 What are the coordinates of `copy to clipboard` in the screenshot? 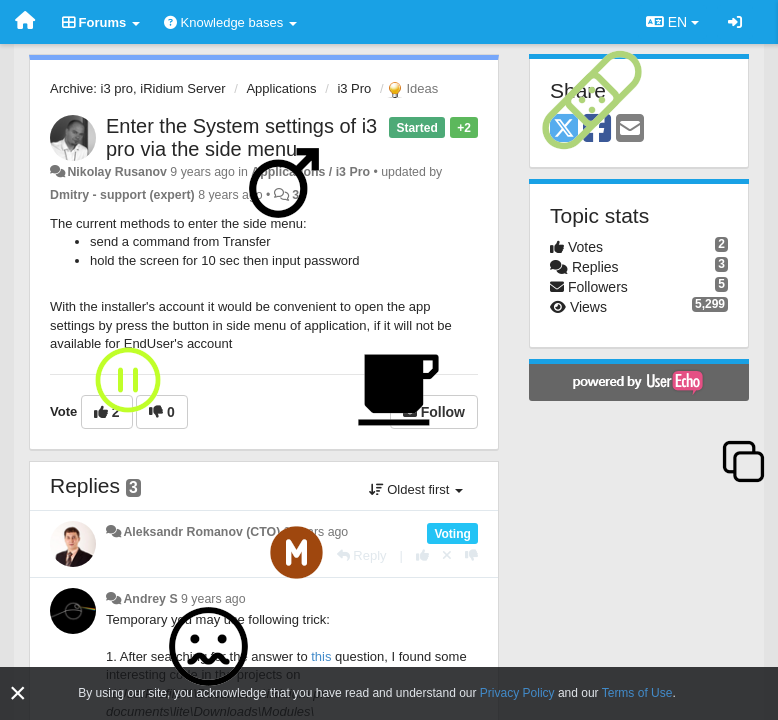 It's located at (743, 461).